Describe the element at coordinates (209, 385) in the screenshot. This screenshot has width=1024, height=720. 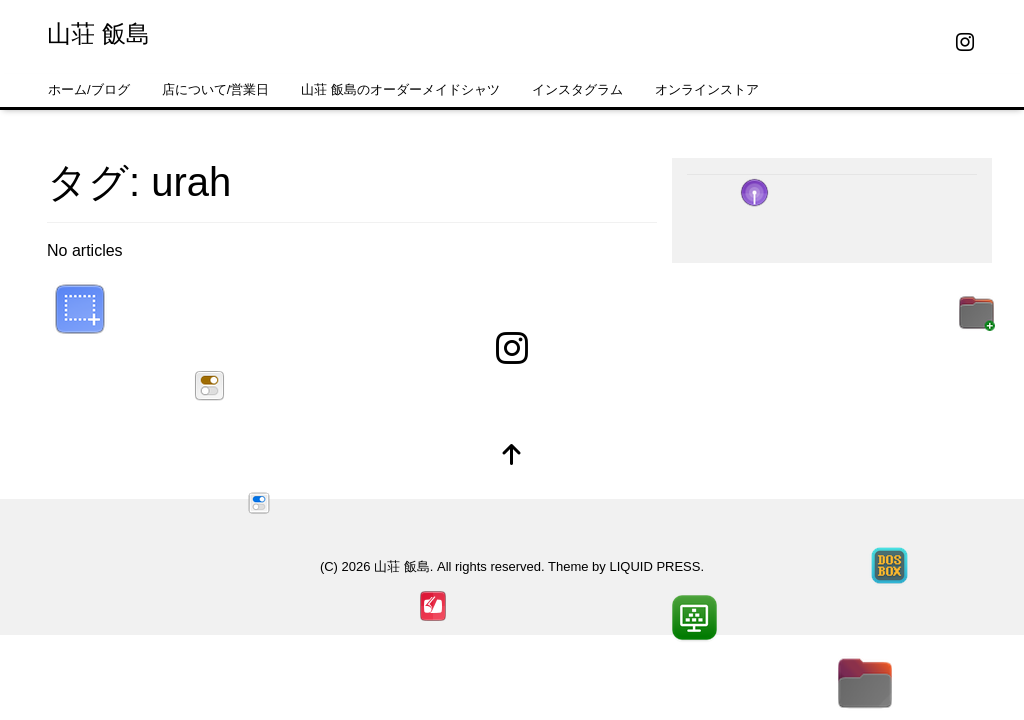
I see `open system tweaks or settings customization` at that location.